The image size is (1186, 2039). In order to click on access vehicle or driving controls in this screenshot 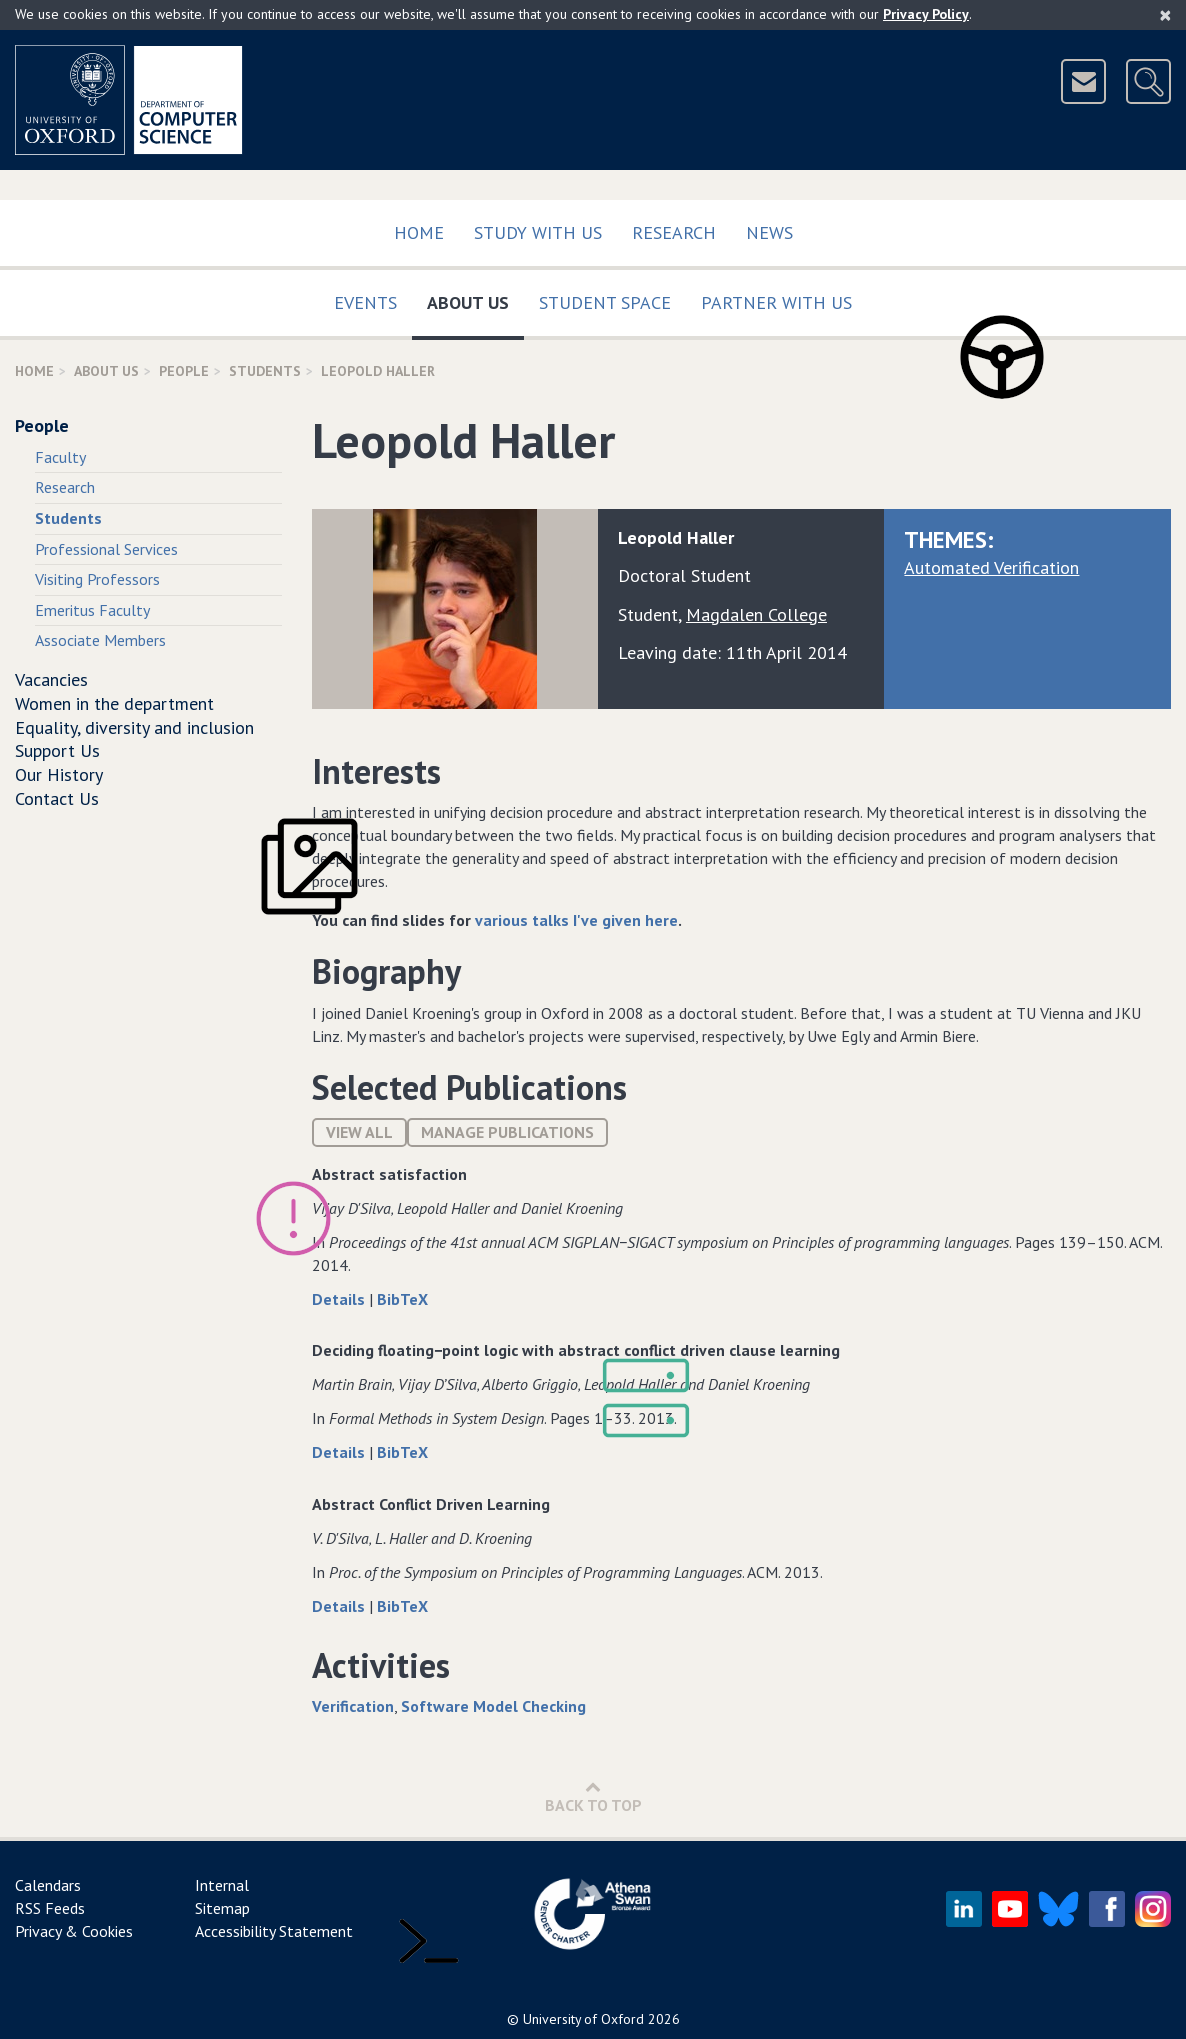, I will do `click(1002, 357)`.